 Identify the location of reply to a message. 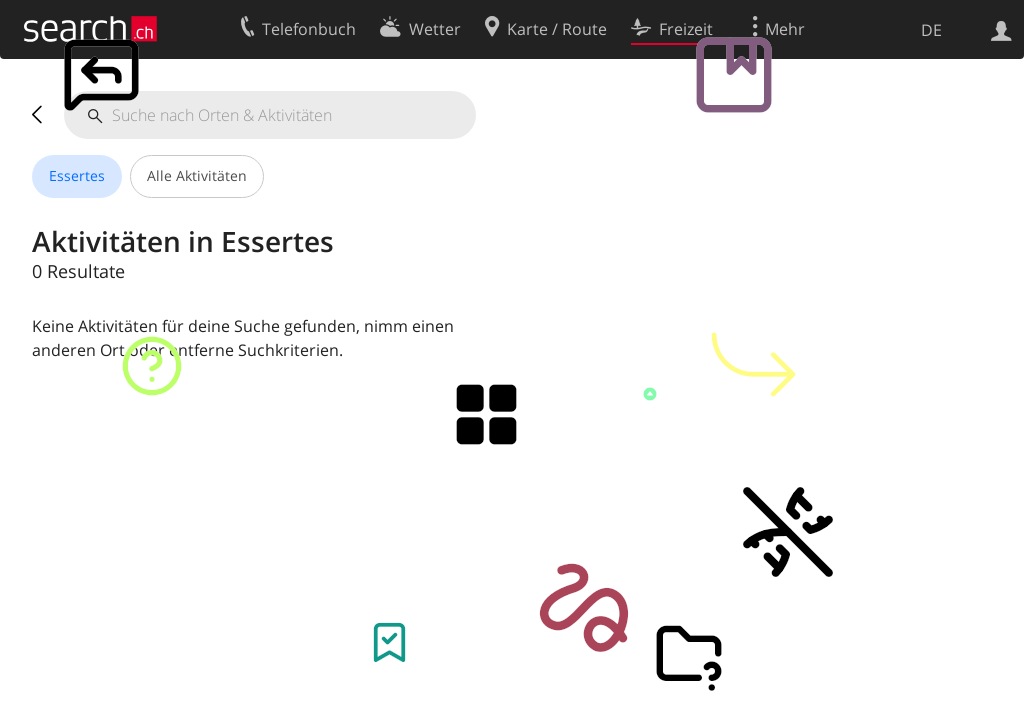
(101, 73).